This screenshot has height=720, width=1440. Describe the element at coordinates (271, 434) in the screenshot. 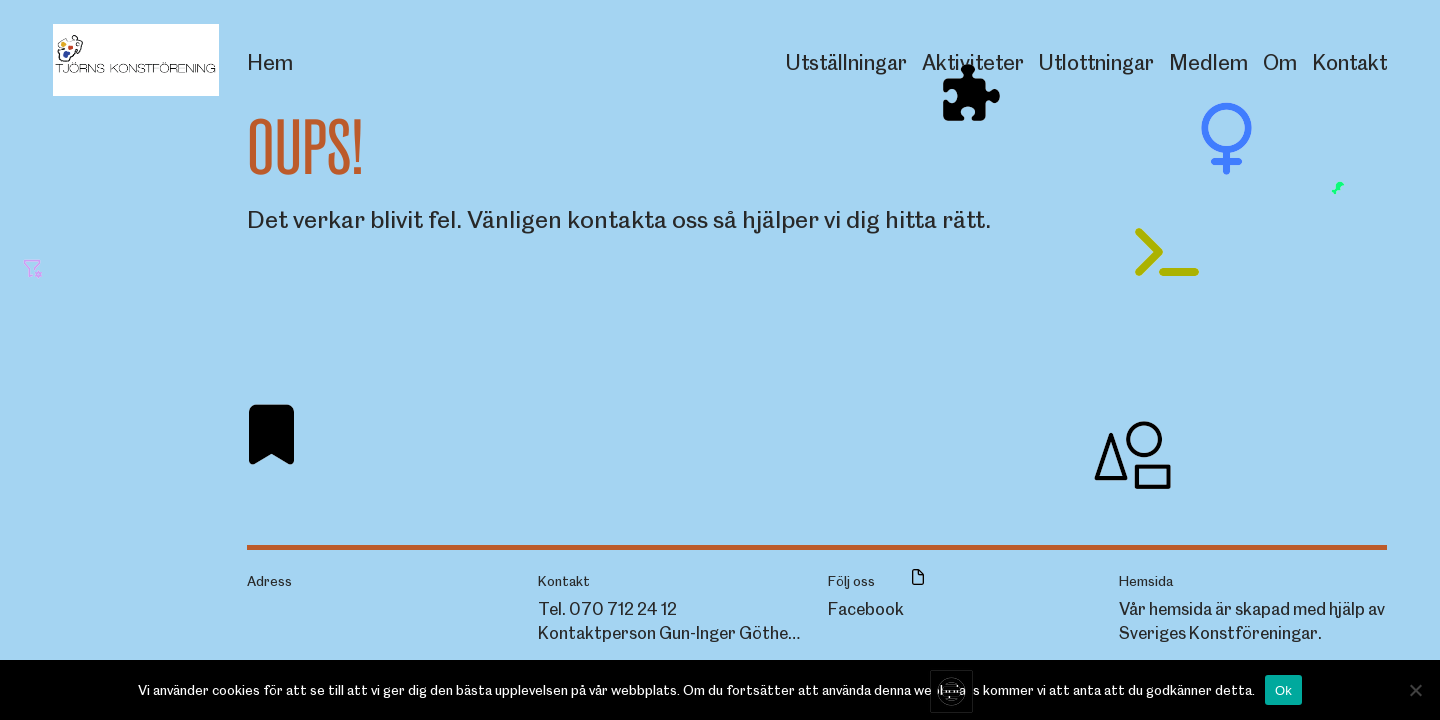

I see `save this item for later` at that location.